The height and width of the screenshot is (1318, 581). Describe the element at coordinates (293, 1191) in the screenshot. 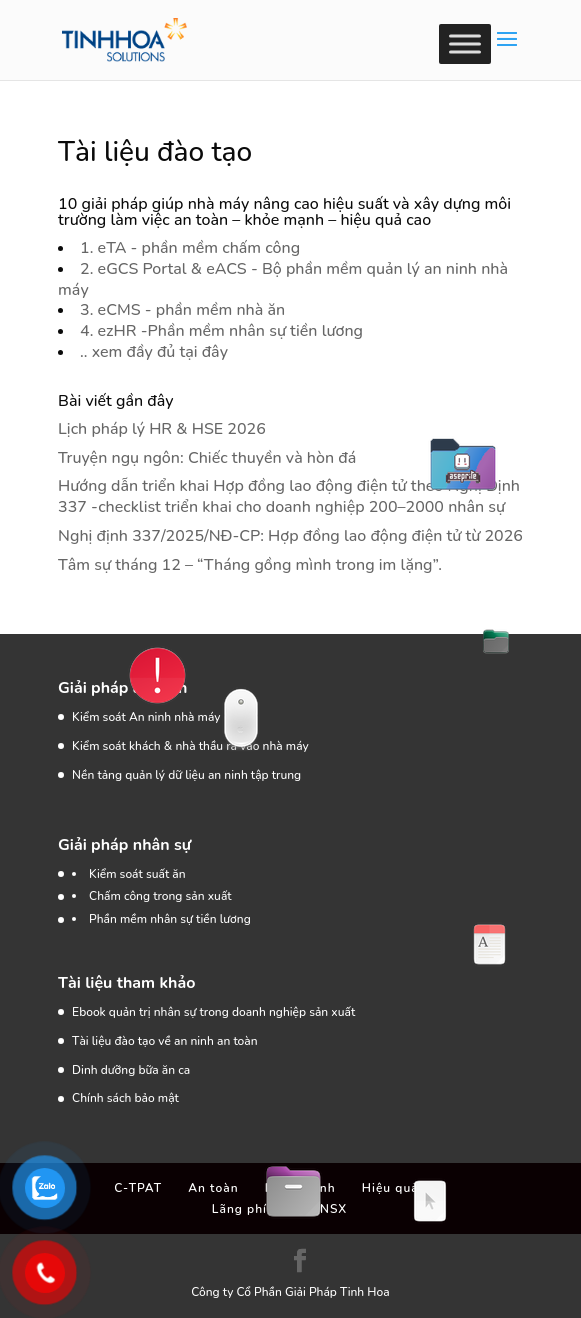

I see `open the file manager` at that location.